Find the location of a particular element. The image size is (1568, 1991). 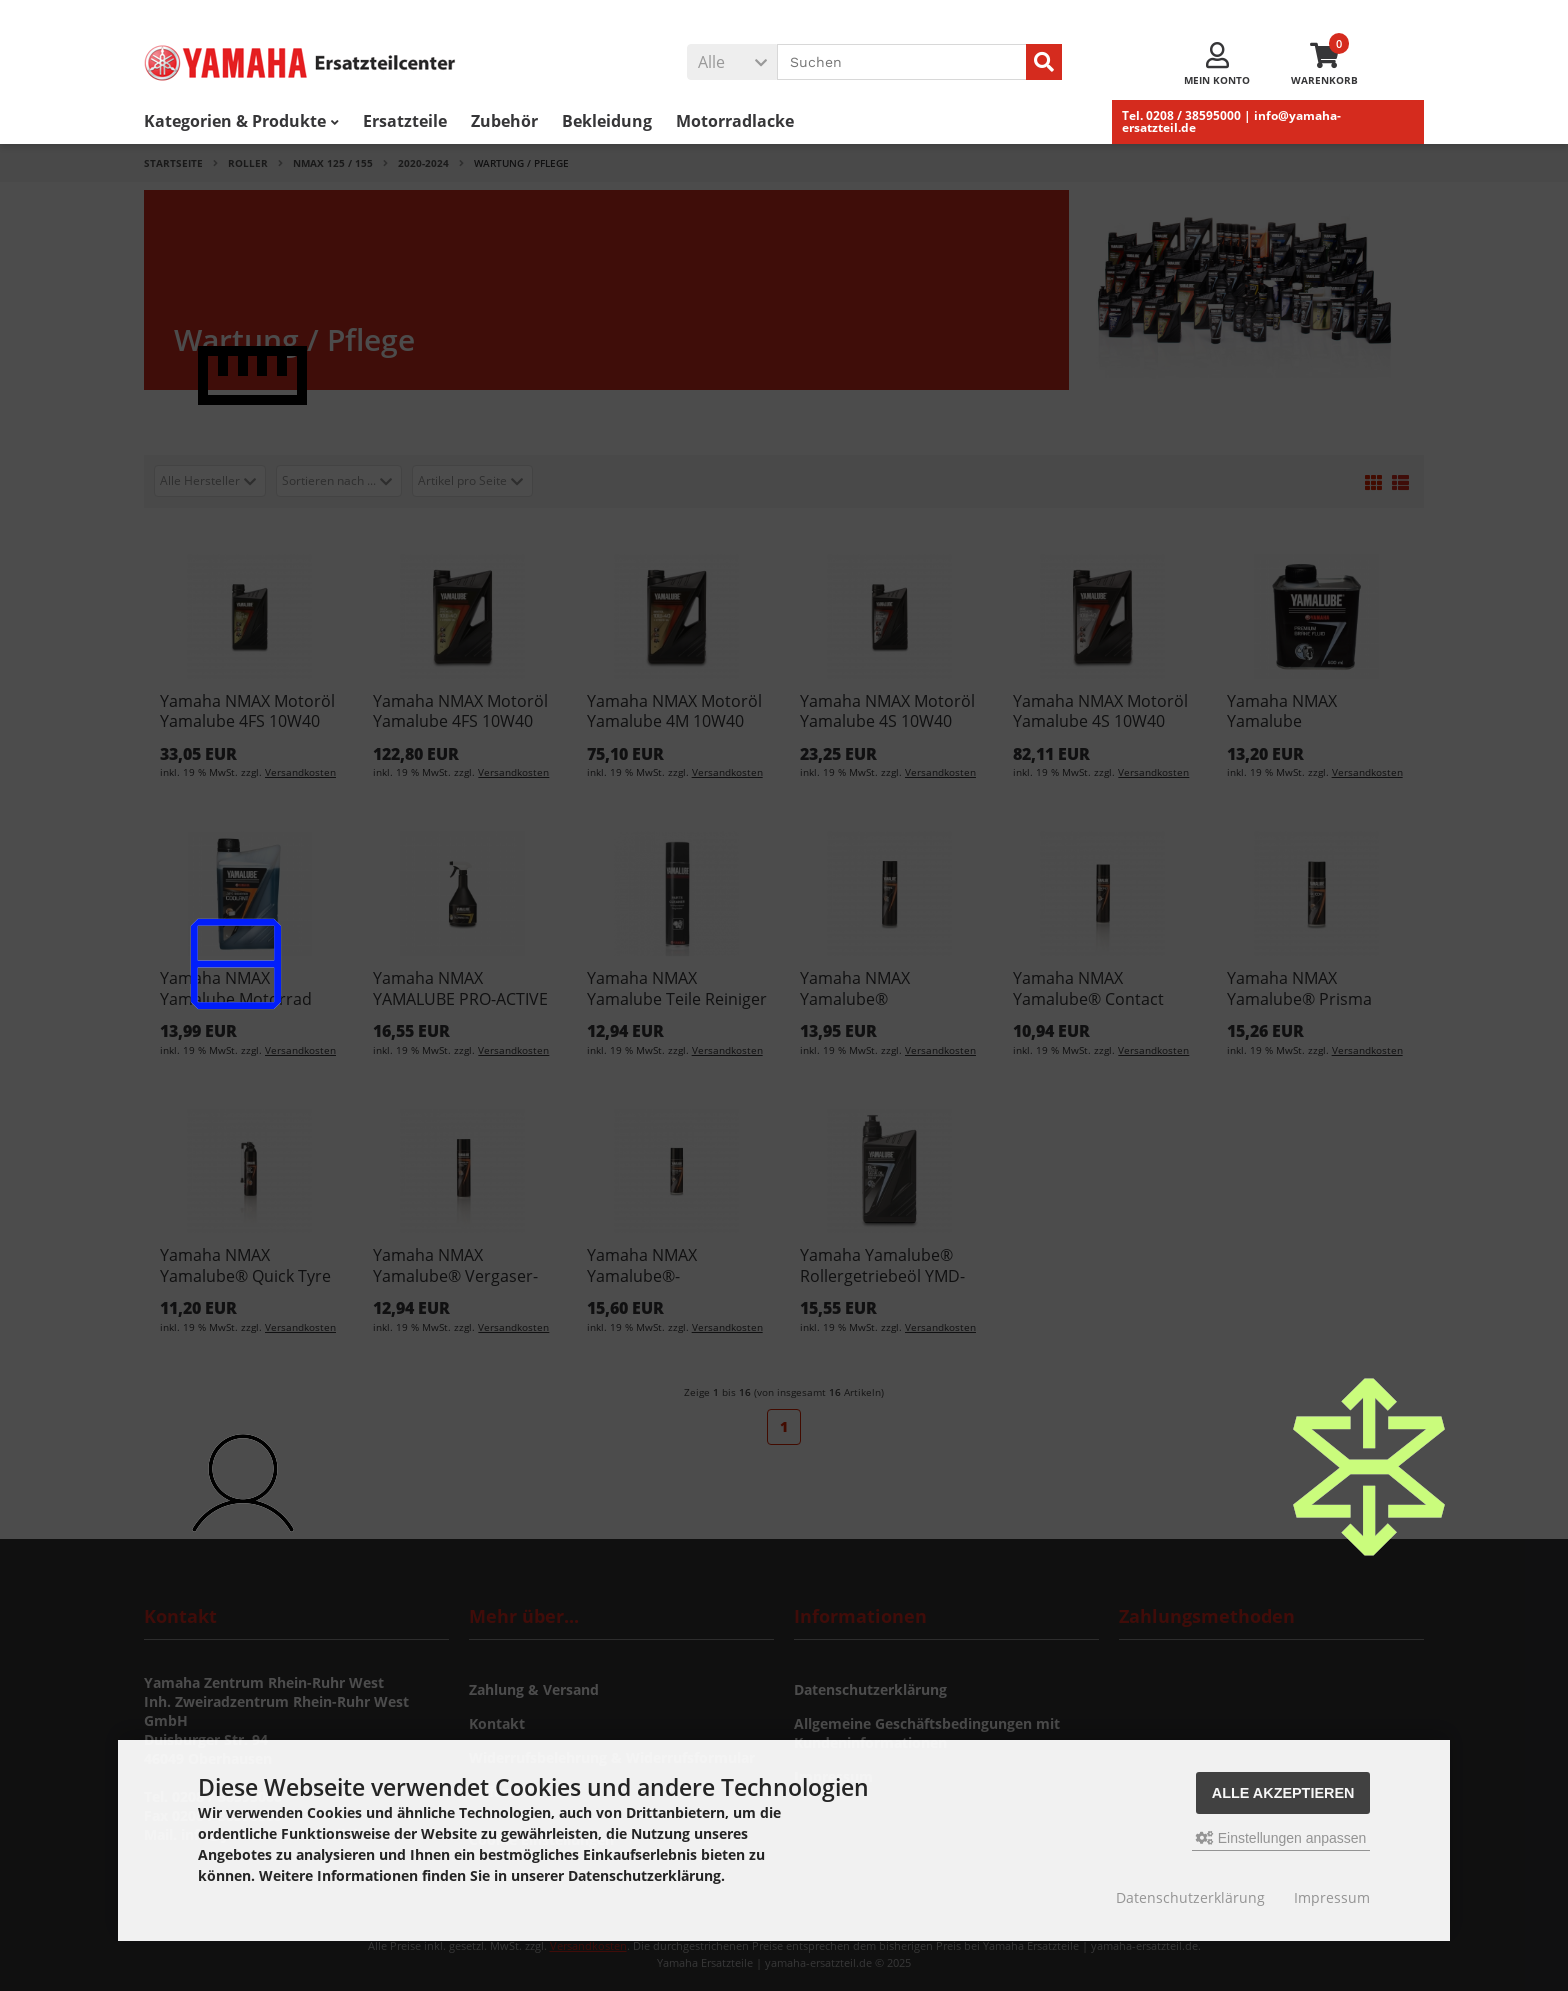

access ruler or measurement tool is located at coordinates (252, 375).